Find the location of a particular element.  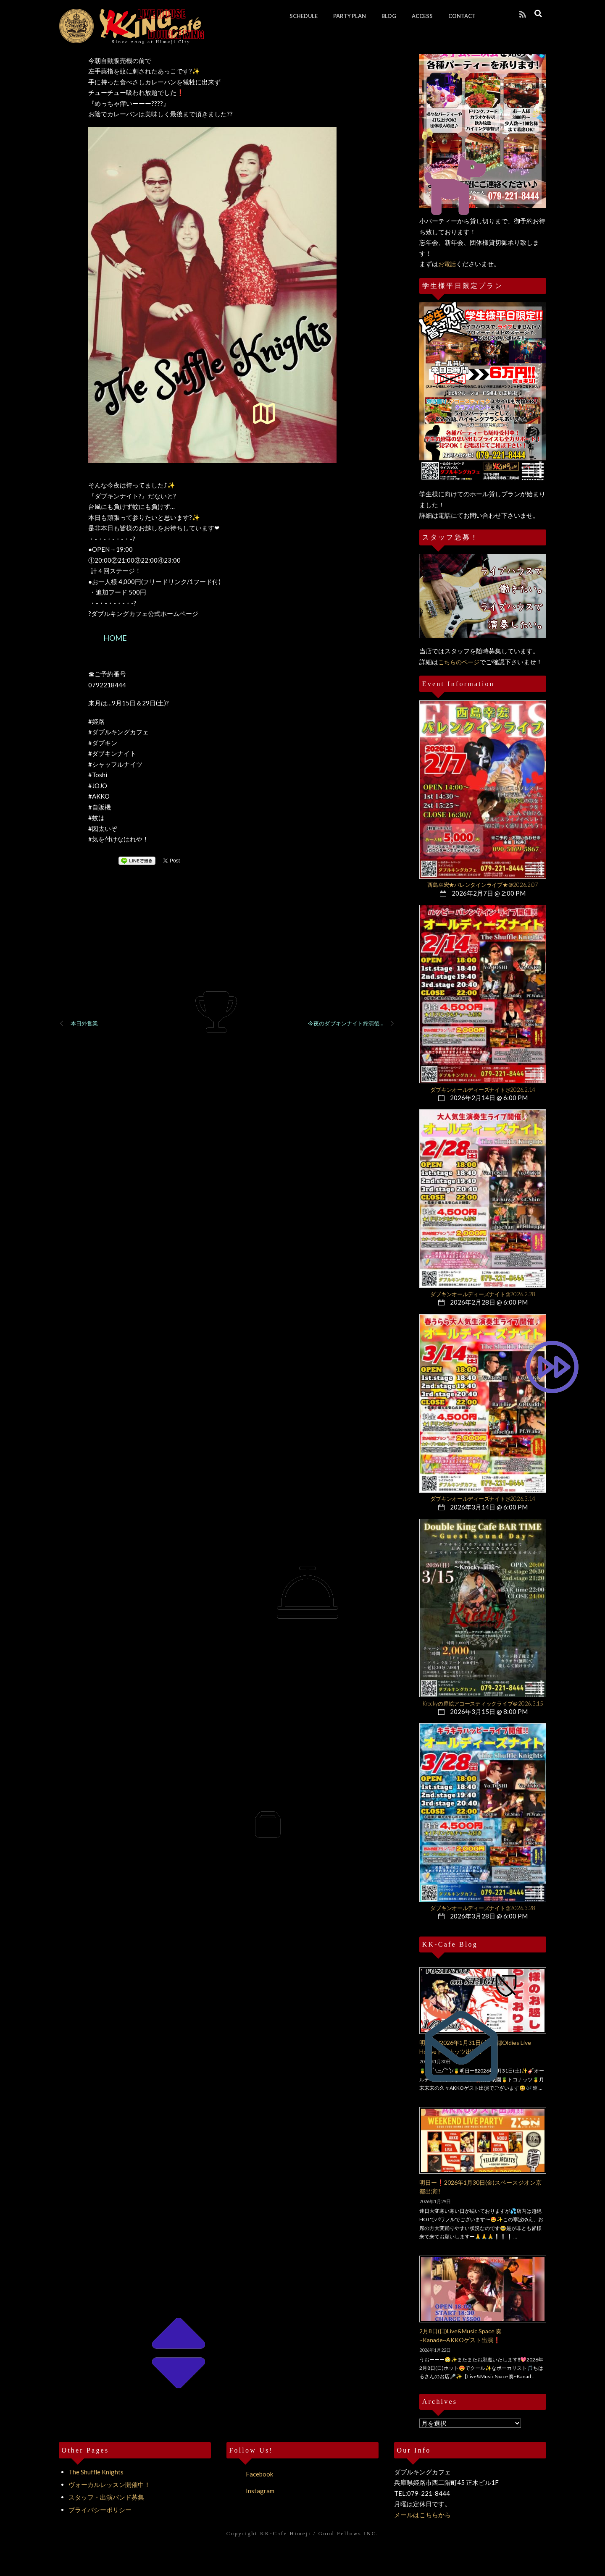

request assistance or service is located at coordinates (308, 1595).